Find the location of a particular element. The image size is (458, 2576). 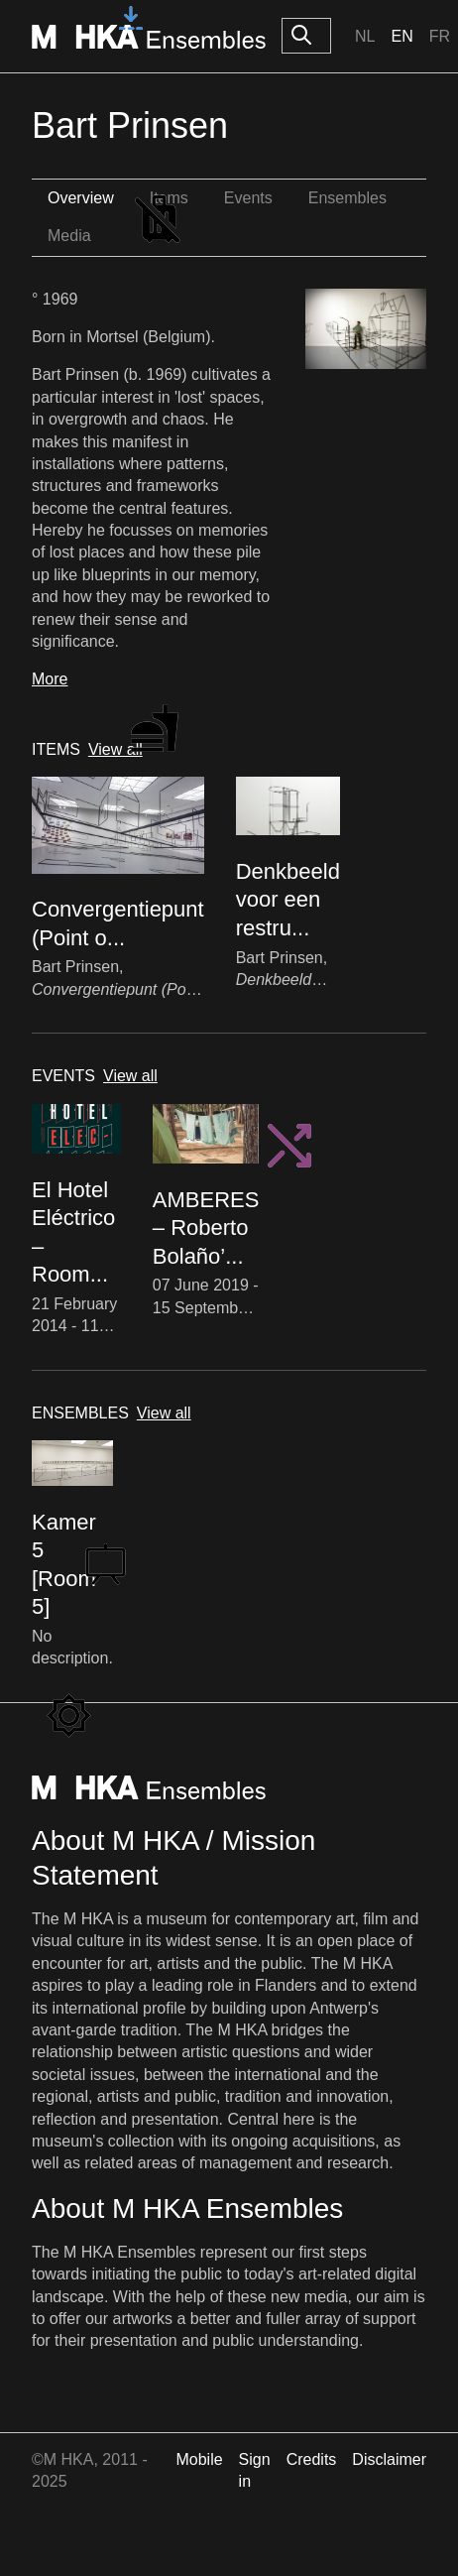

no luggage allowed is located at coordinates (159, 218).